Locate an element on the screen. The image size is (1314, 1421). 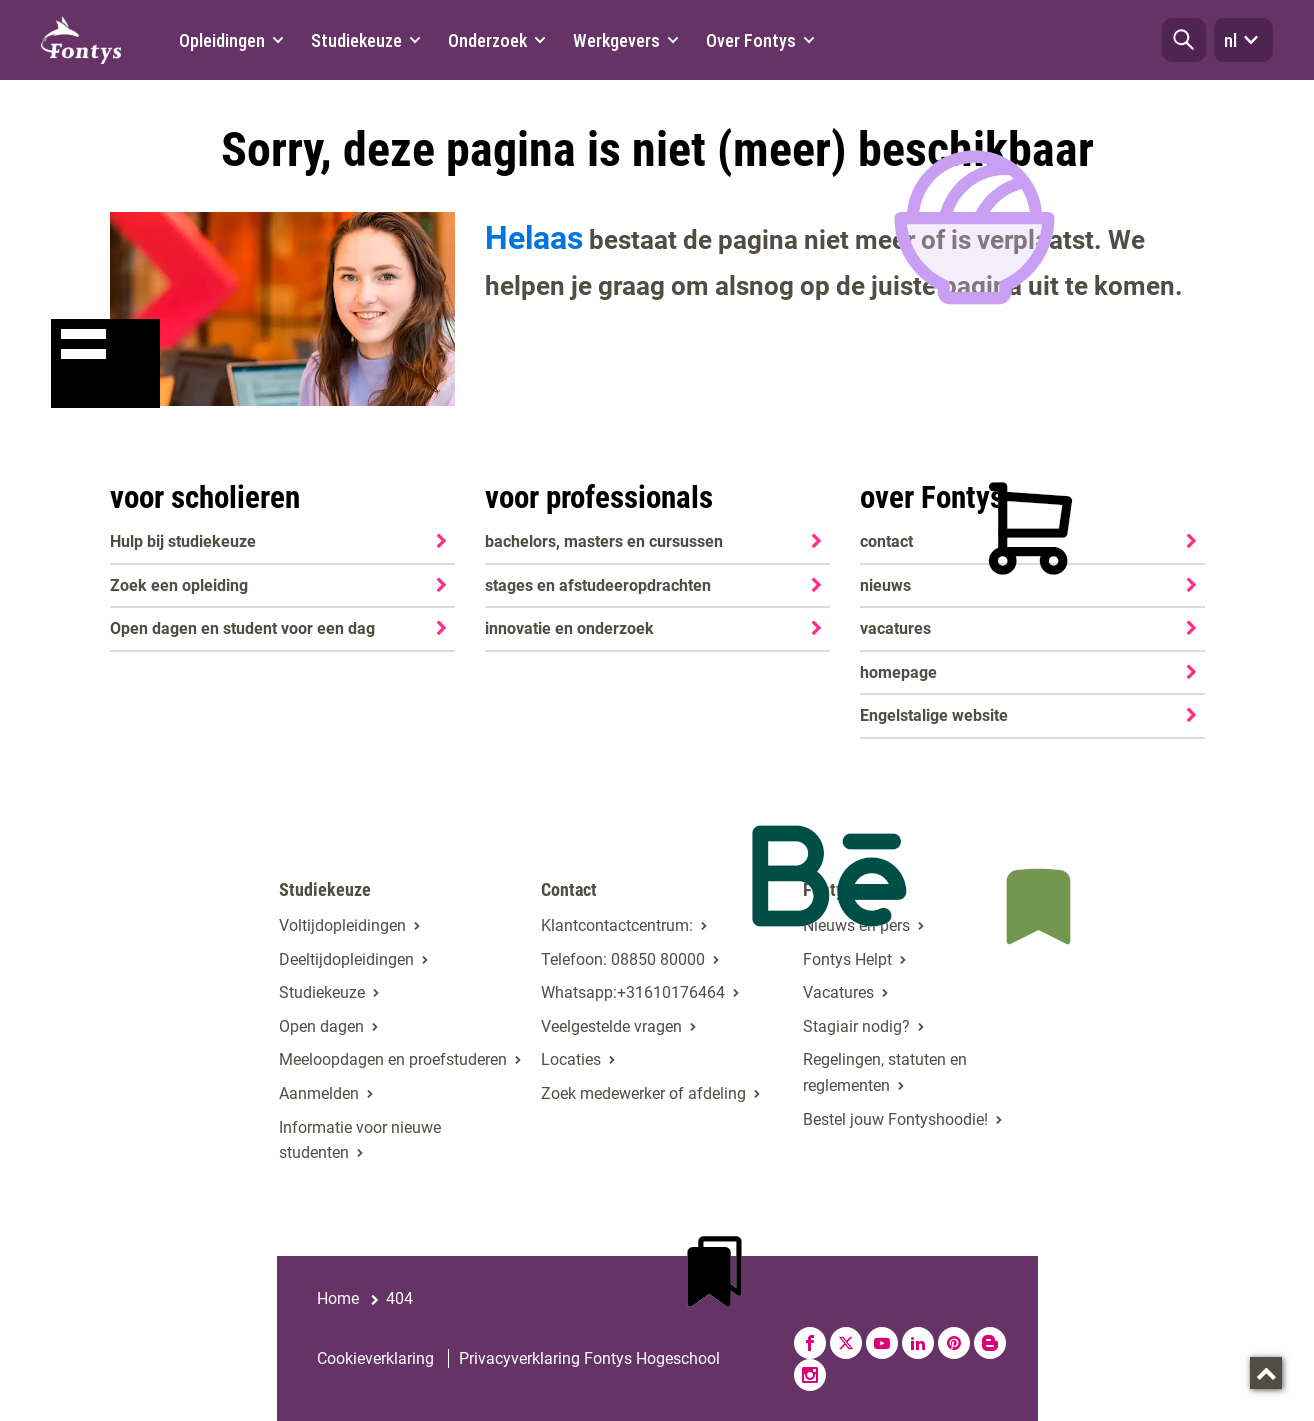
save this item to your bookmarks is located at coordinates (1038, 906).